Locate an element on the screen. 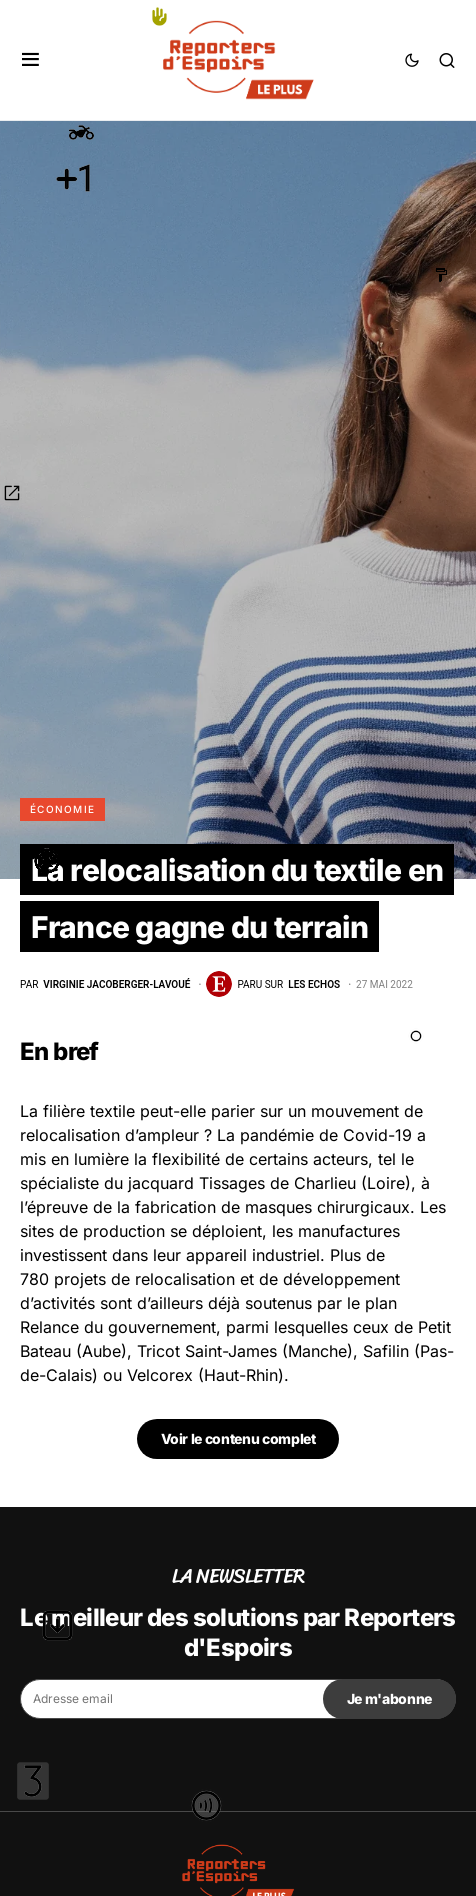 The height and width of the screenshot is (1896, 476). open link in a new tab or window is located at coordinates (12, 493).